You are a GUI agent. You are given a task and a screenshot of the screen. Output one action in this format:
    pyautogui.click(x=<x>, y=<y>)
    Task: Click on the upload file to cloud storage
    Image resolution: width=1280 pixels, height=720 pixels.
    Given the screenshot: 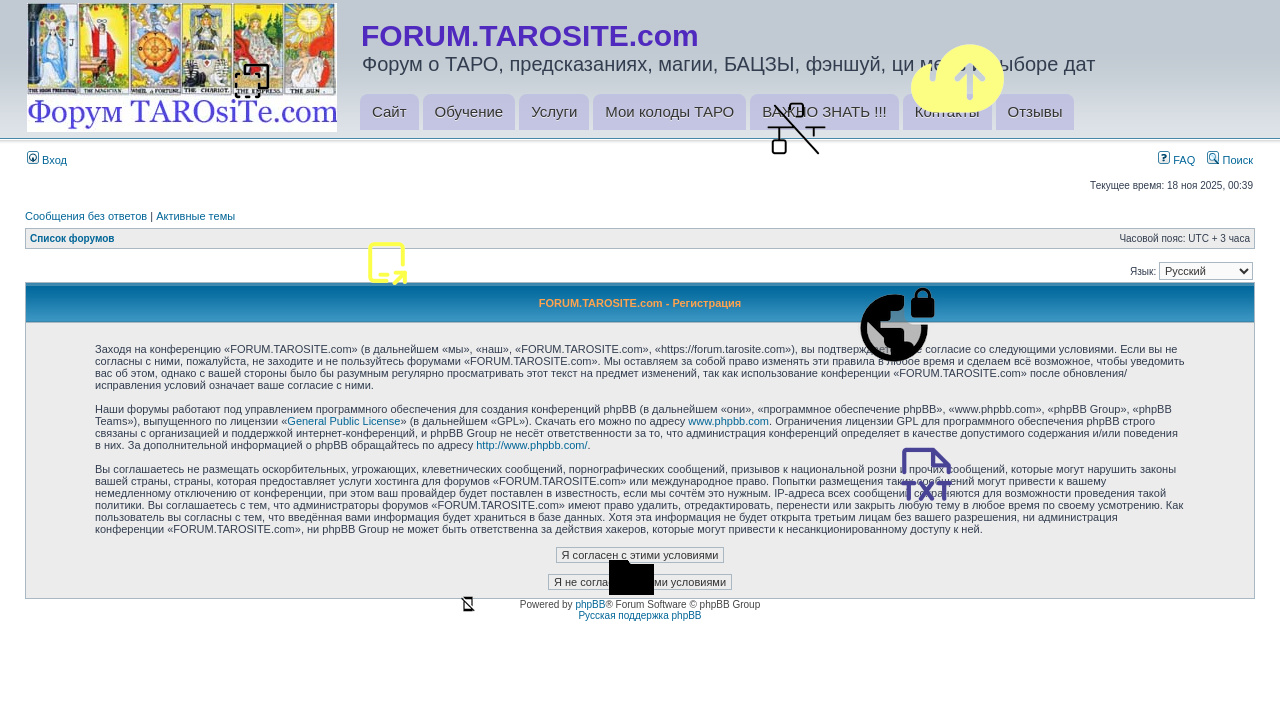 What is the action you would take?
    pyautogui.click(x=957, y=78)
    